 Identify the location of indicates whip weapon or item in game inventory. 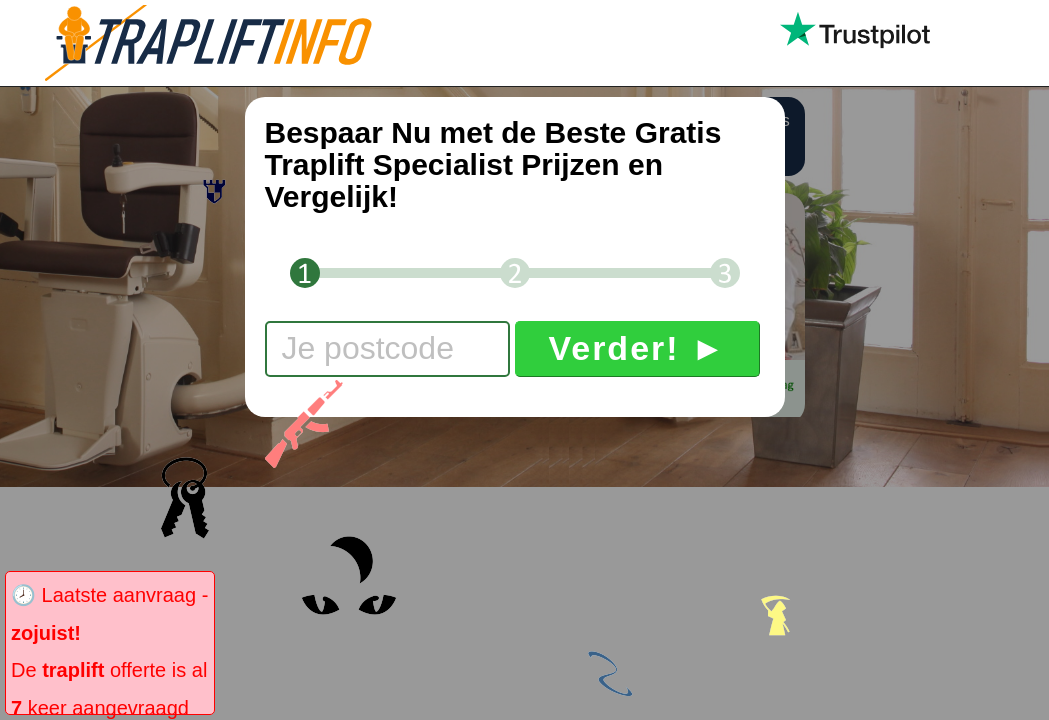
(610, 674).